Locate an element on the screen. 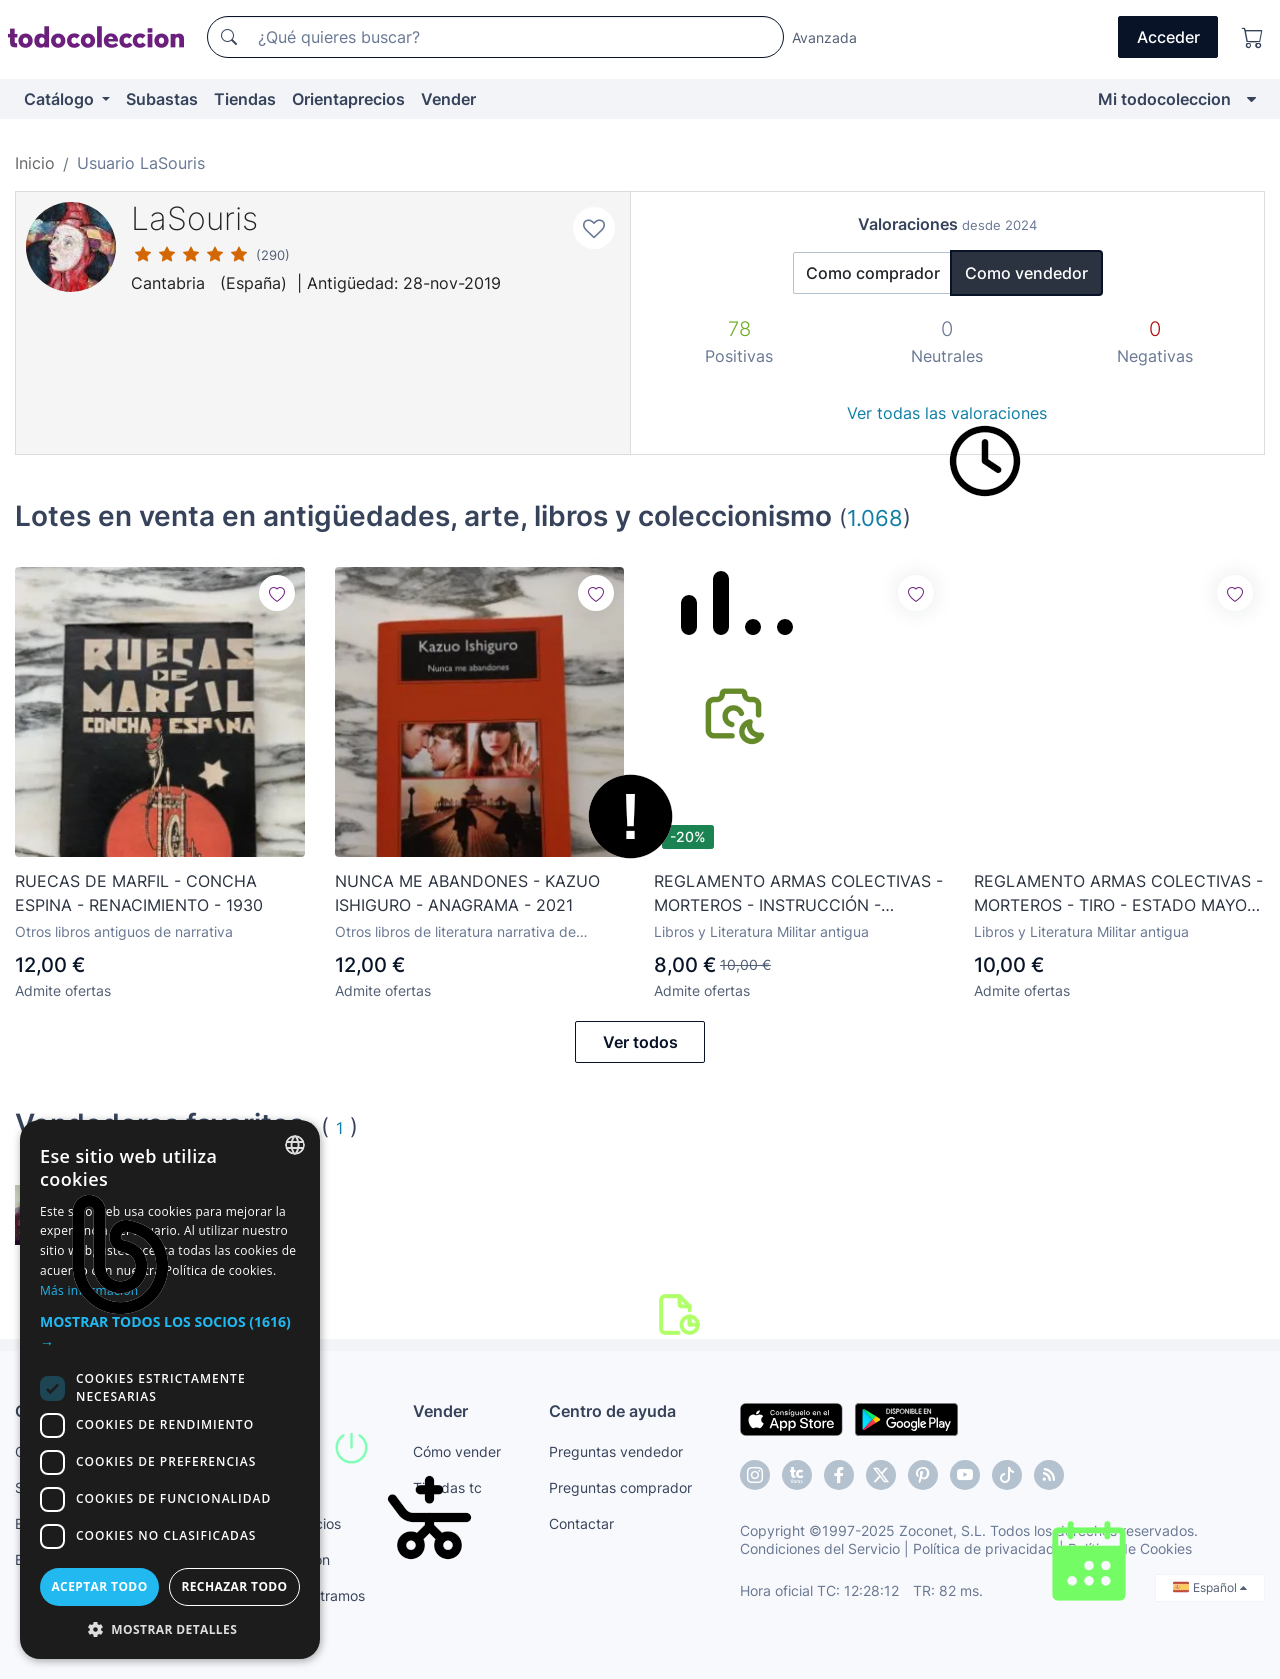 The height and width of the screenshot is (1679, 1280). indicates moderate signal strength is located at coordinates (737, 579).